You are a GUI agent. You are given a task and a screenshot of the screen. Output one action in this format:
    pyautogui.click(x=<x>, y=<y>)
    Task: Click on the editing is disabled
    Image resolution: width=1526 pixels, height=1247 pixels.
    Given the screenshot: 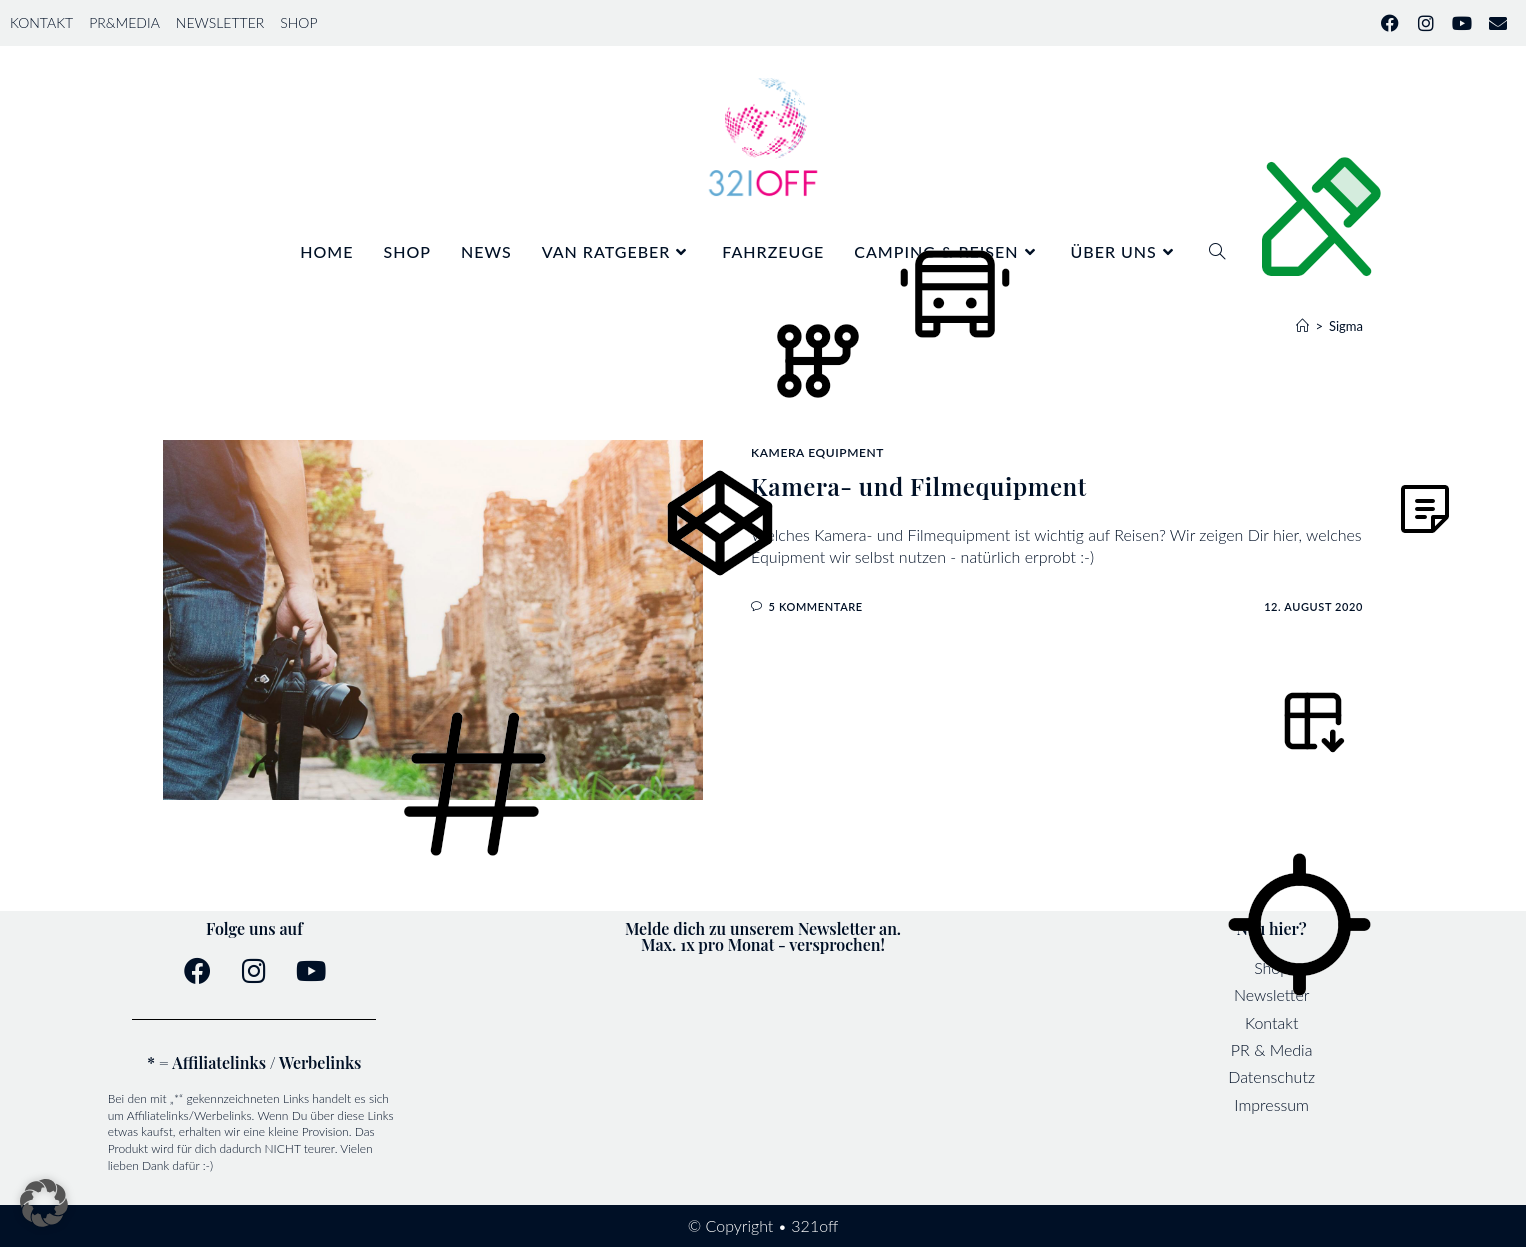 What is the action you would take?
    pyautogui.click(x=1319, y=219)
    